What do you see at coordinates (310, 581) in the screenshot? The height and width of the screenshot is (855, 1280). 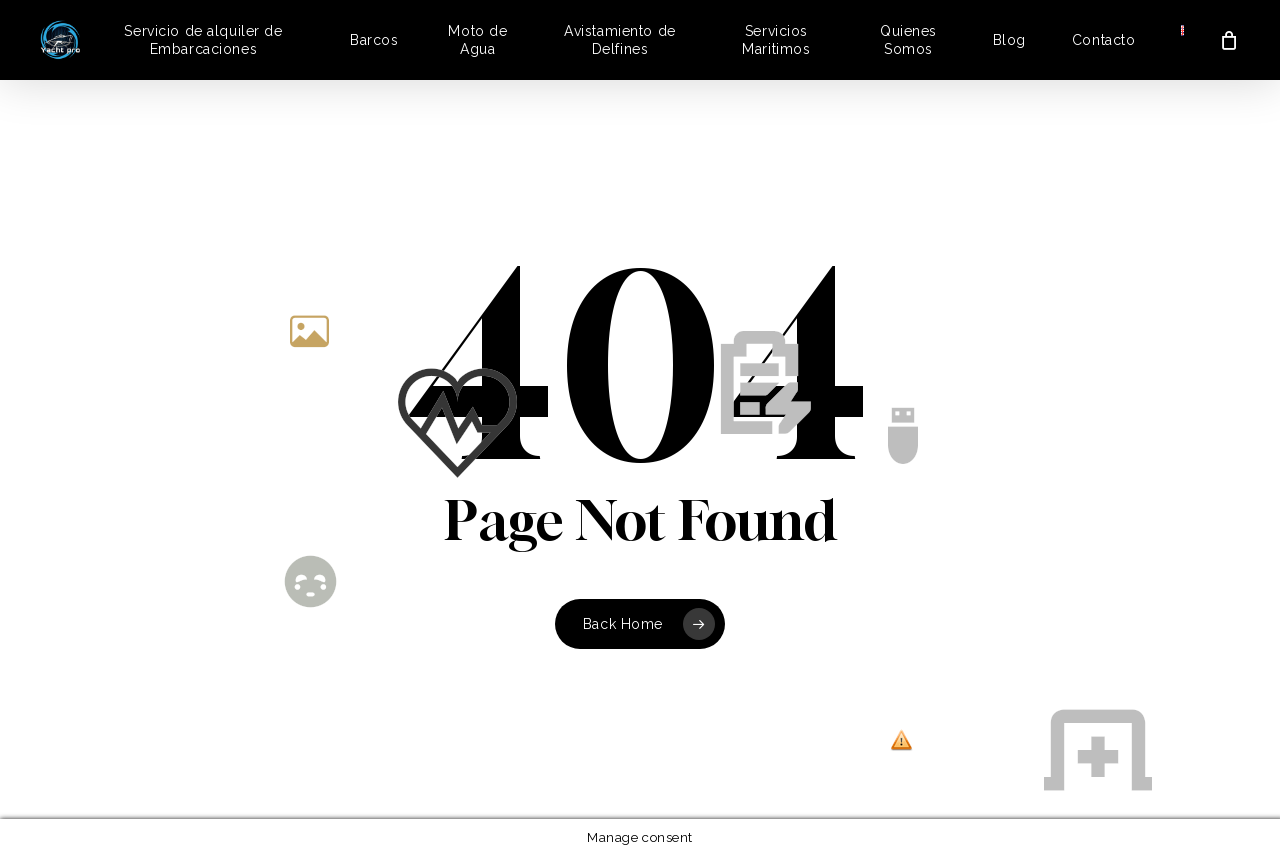 I see `indicates embarrassment or awkwardness in a reaction` at bounding box center [310, 581].